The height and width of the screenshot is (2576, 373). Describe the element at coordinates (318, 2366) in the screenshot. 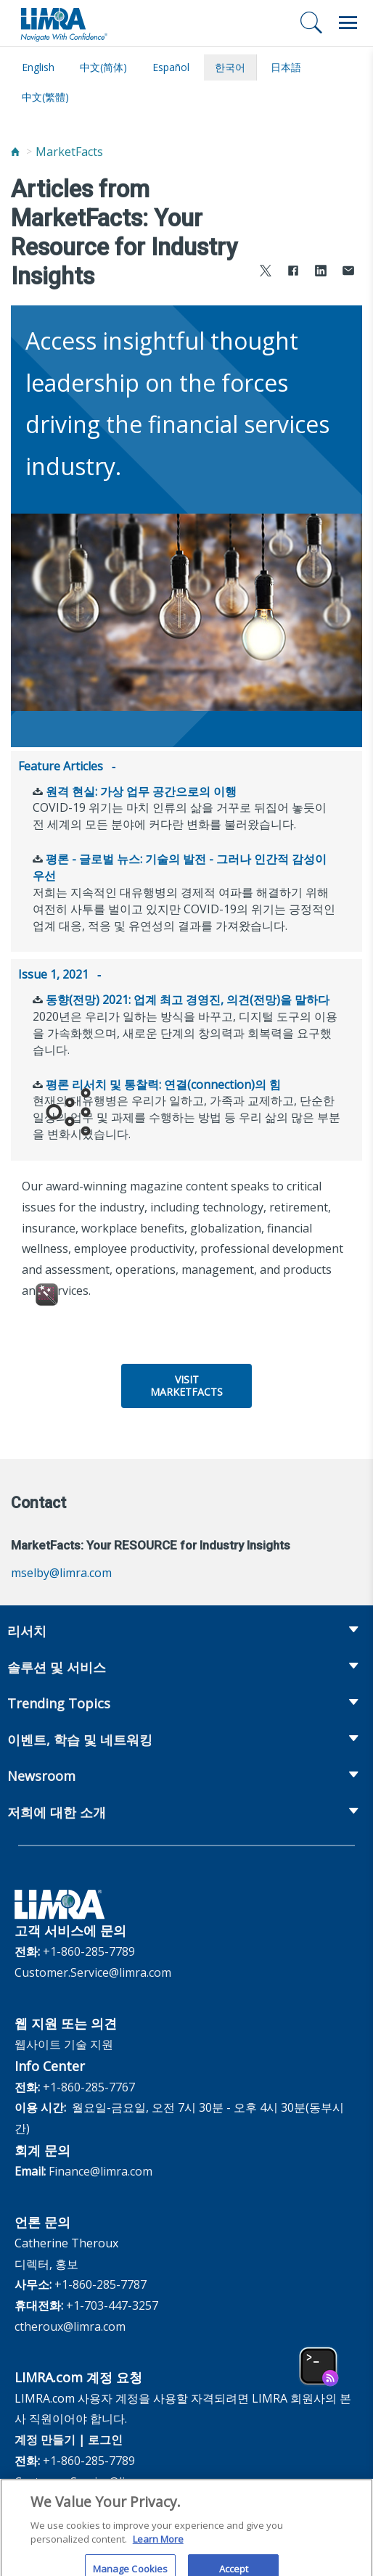

I see `open SecureCRT terminal emulator app` at that location.